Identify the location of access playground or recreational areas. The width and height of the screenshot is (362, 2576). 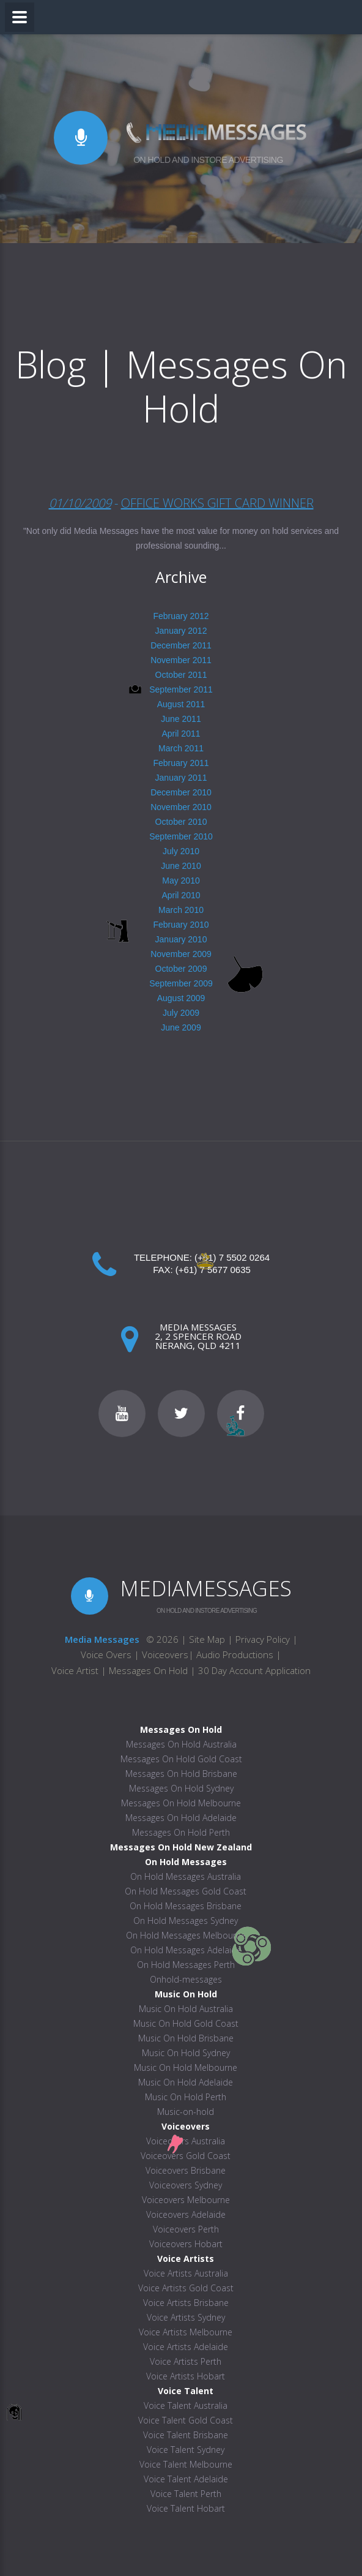
(117, 931).